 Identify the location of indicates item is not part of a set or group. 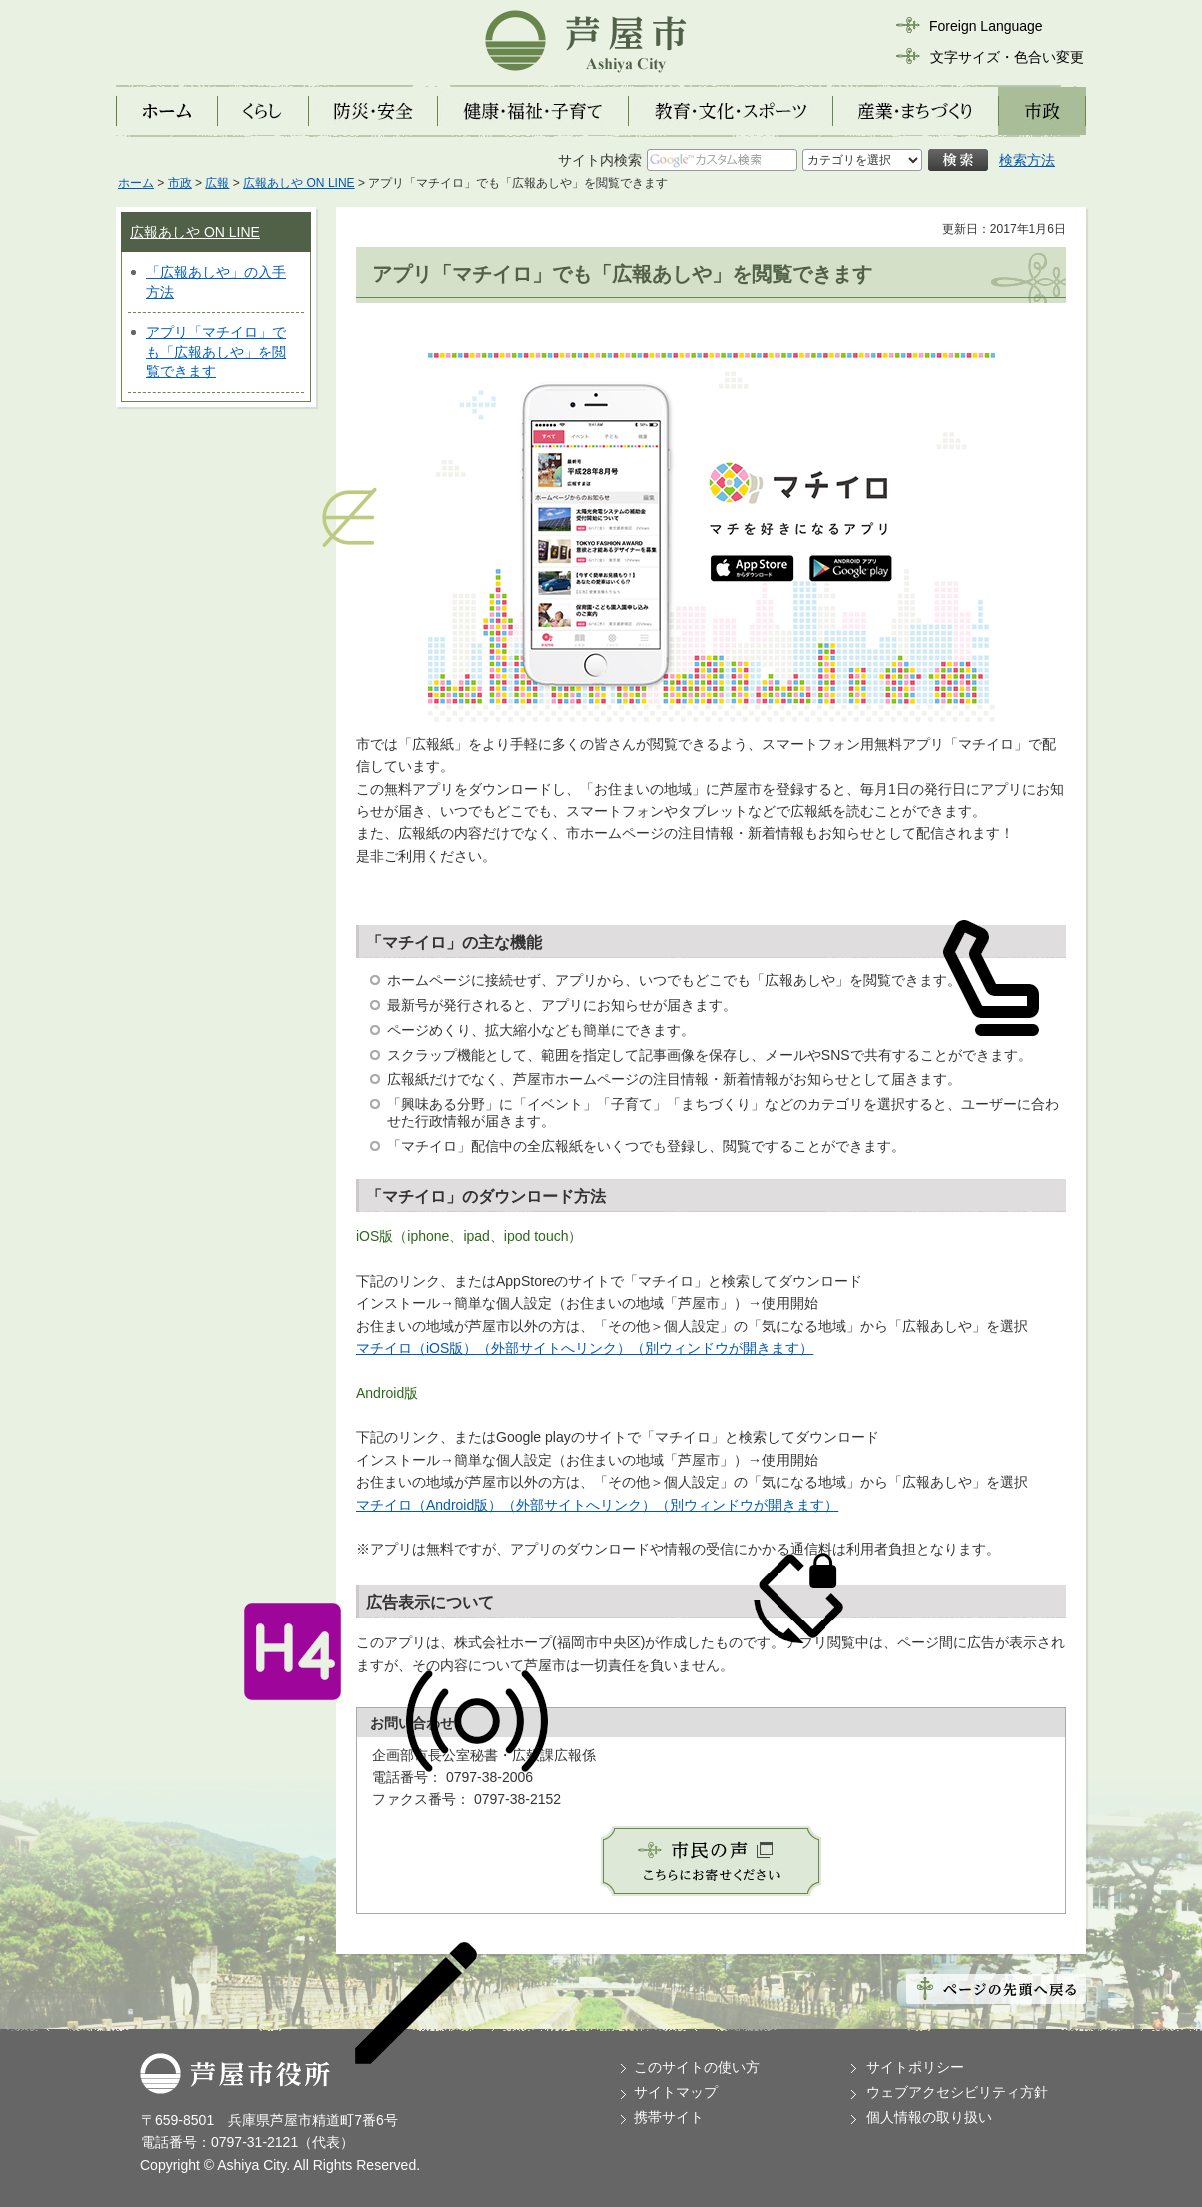
(349, 517).